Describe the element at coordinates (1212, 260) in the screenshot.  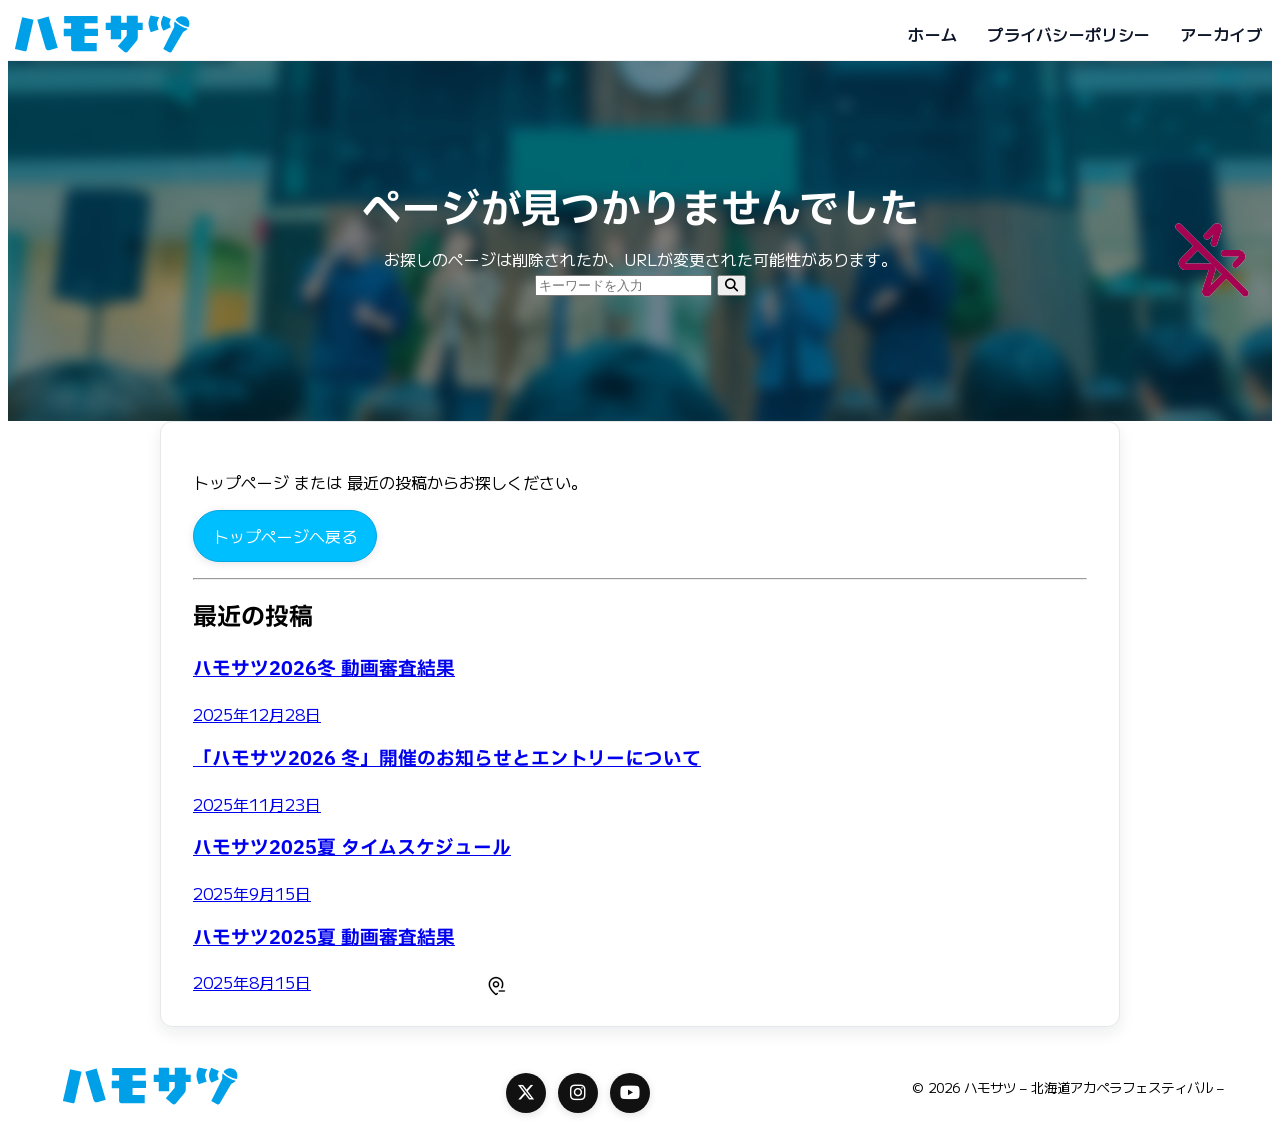
I see `disable flash or quick actions` at that location.